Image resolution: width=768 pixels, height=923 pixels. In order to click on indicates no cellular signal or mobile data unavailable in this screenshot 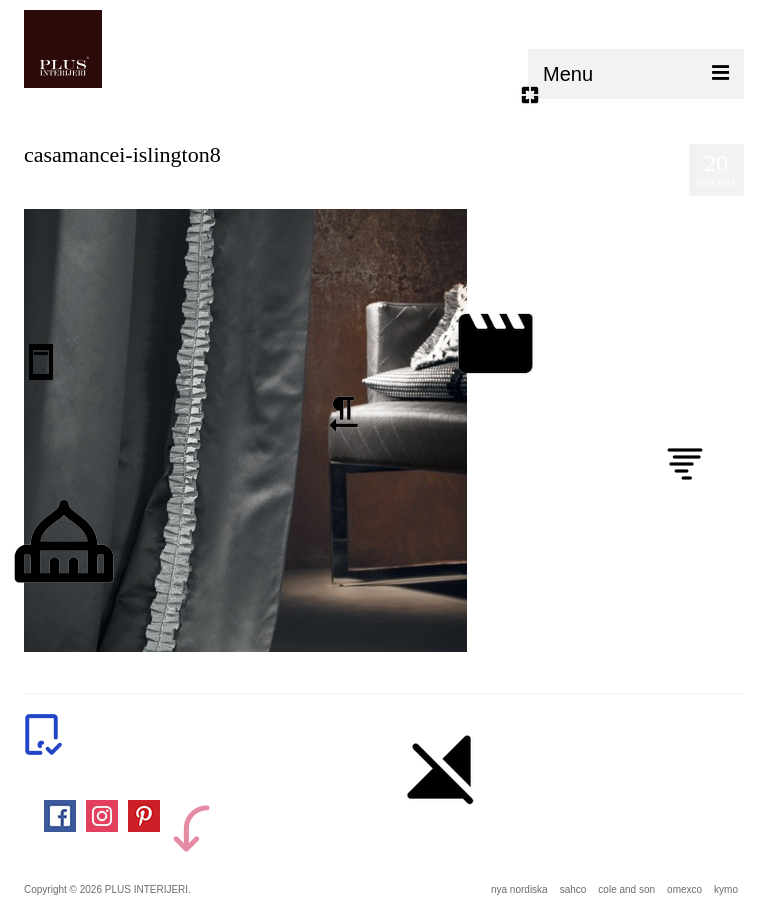, I will do `click(440, 768)`.